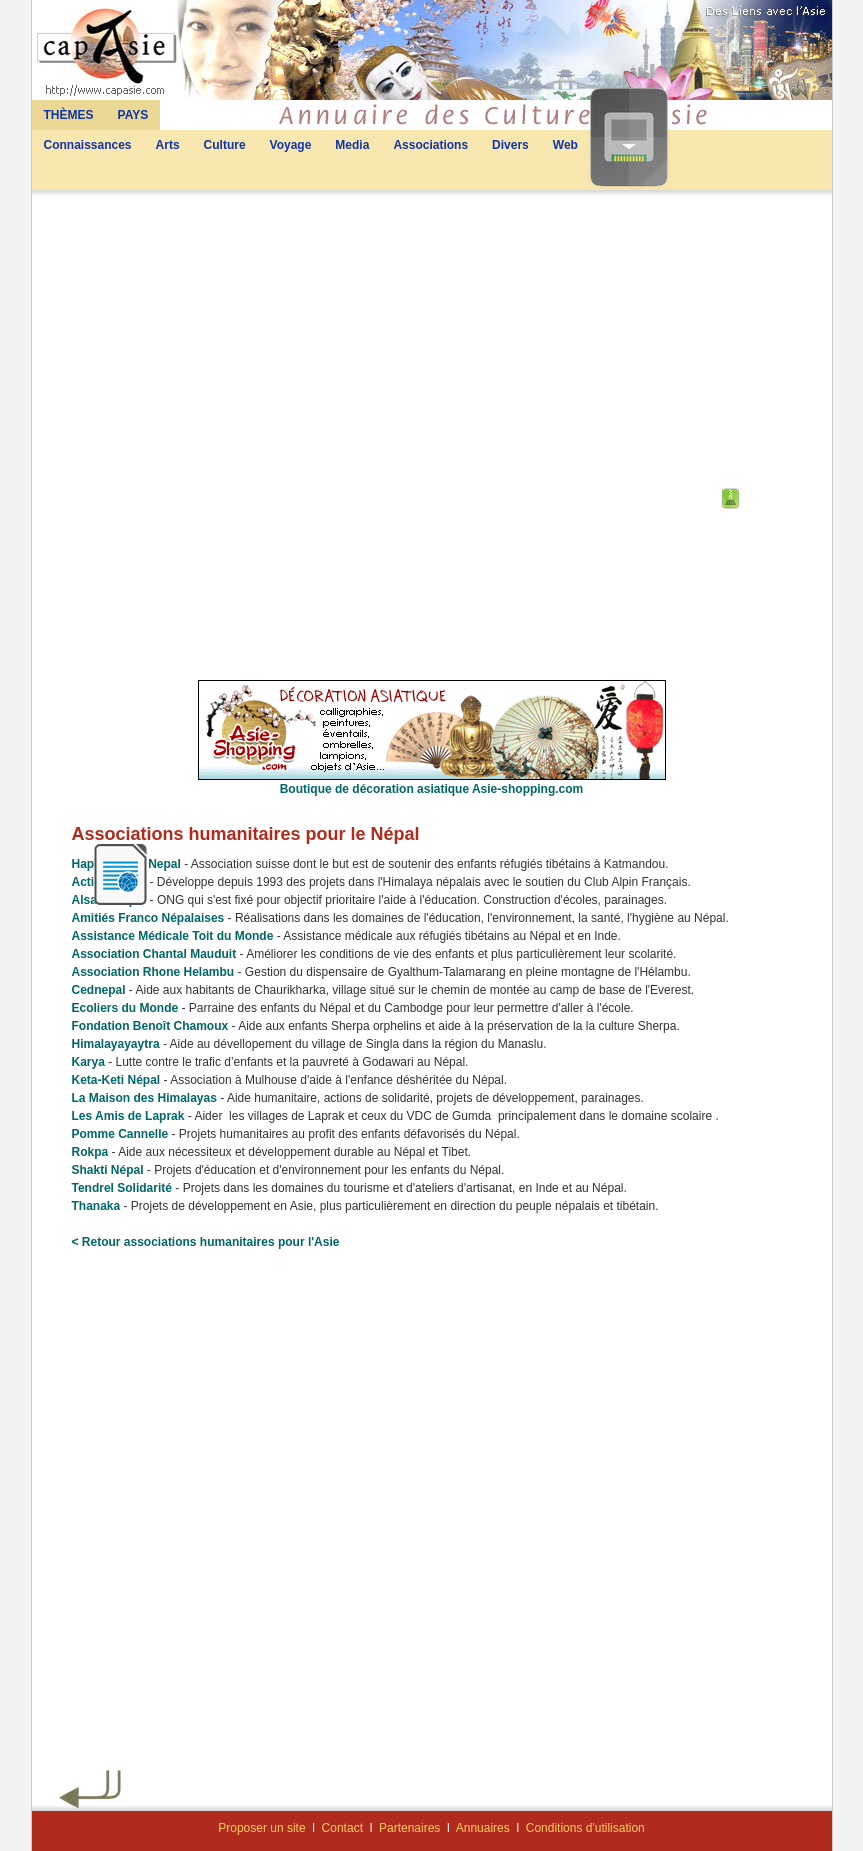  Describe the element at coordinates (730, 498) in the screenshot. I see `an android application package file` at that location.